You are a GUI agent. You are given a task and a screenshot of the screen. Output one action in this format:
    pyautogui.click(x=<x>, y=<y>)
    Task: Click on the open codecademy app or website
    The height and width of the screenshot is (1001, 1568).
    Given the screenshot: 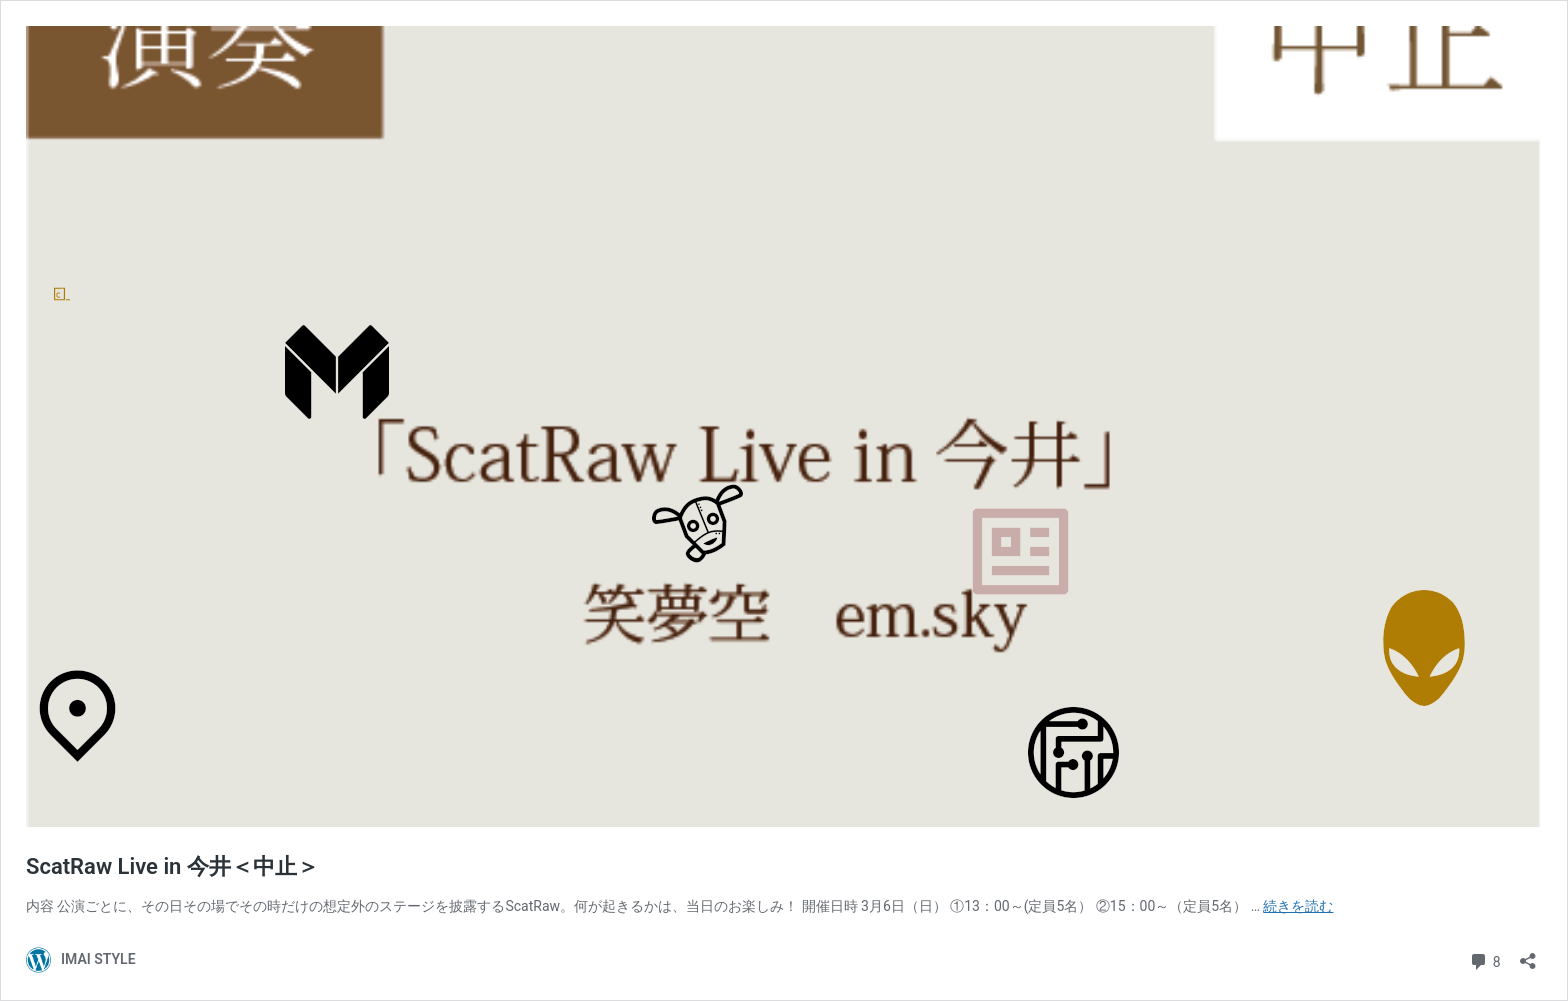 What is the action you would take?
    pyautogui.click(x=62, y=294)
    